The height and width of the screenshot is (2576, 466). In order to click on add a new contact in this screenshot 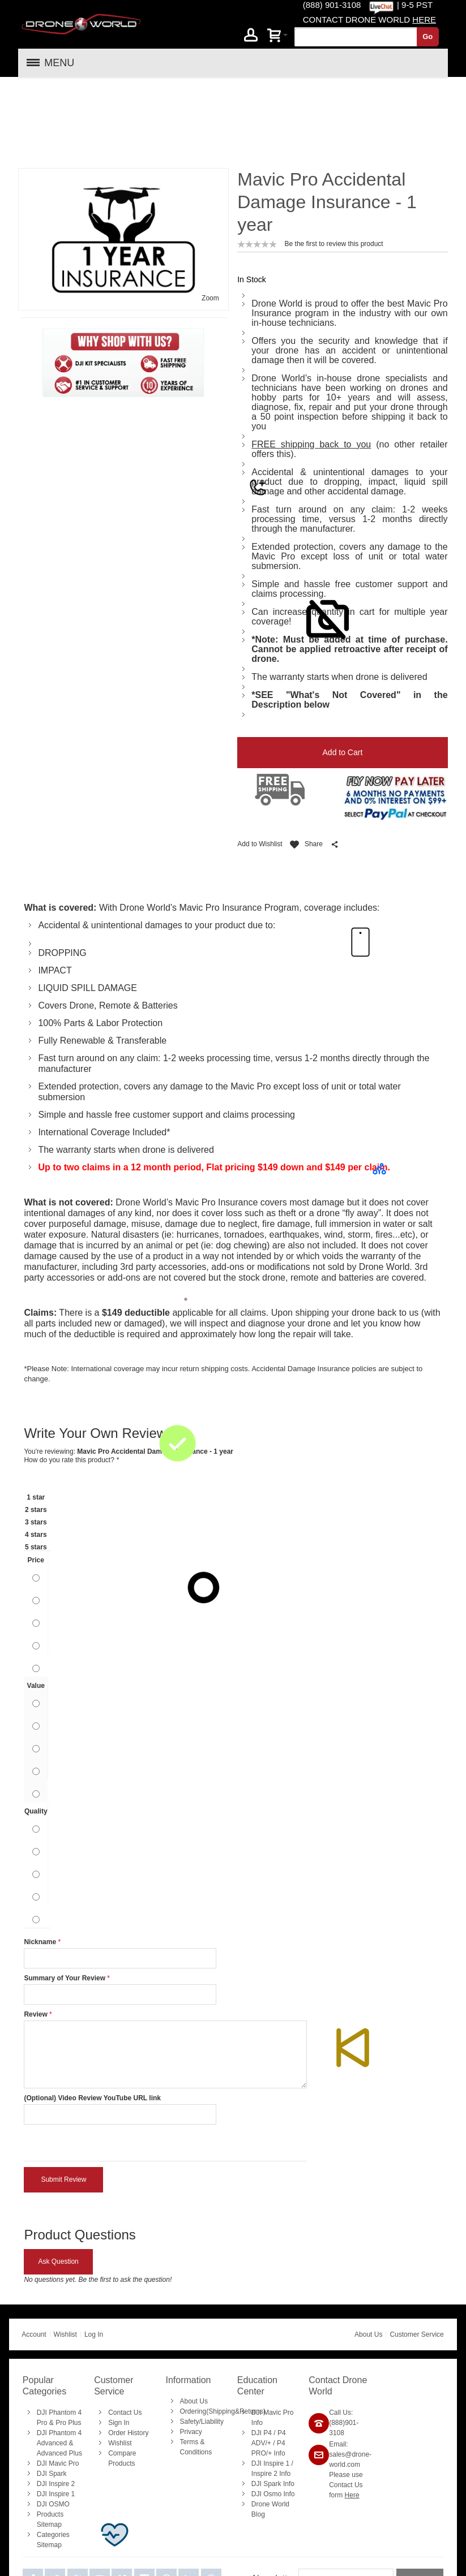, I will do `click(258, 487)`.